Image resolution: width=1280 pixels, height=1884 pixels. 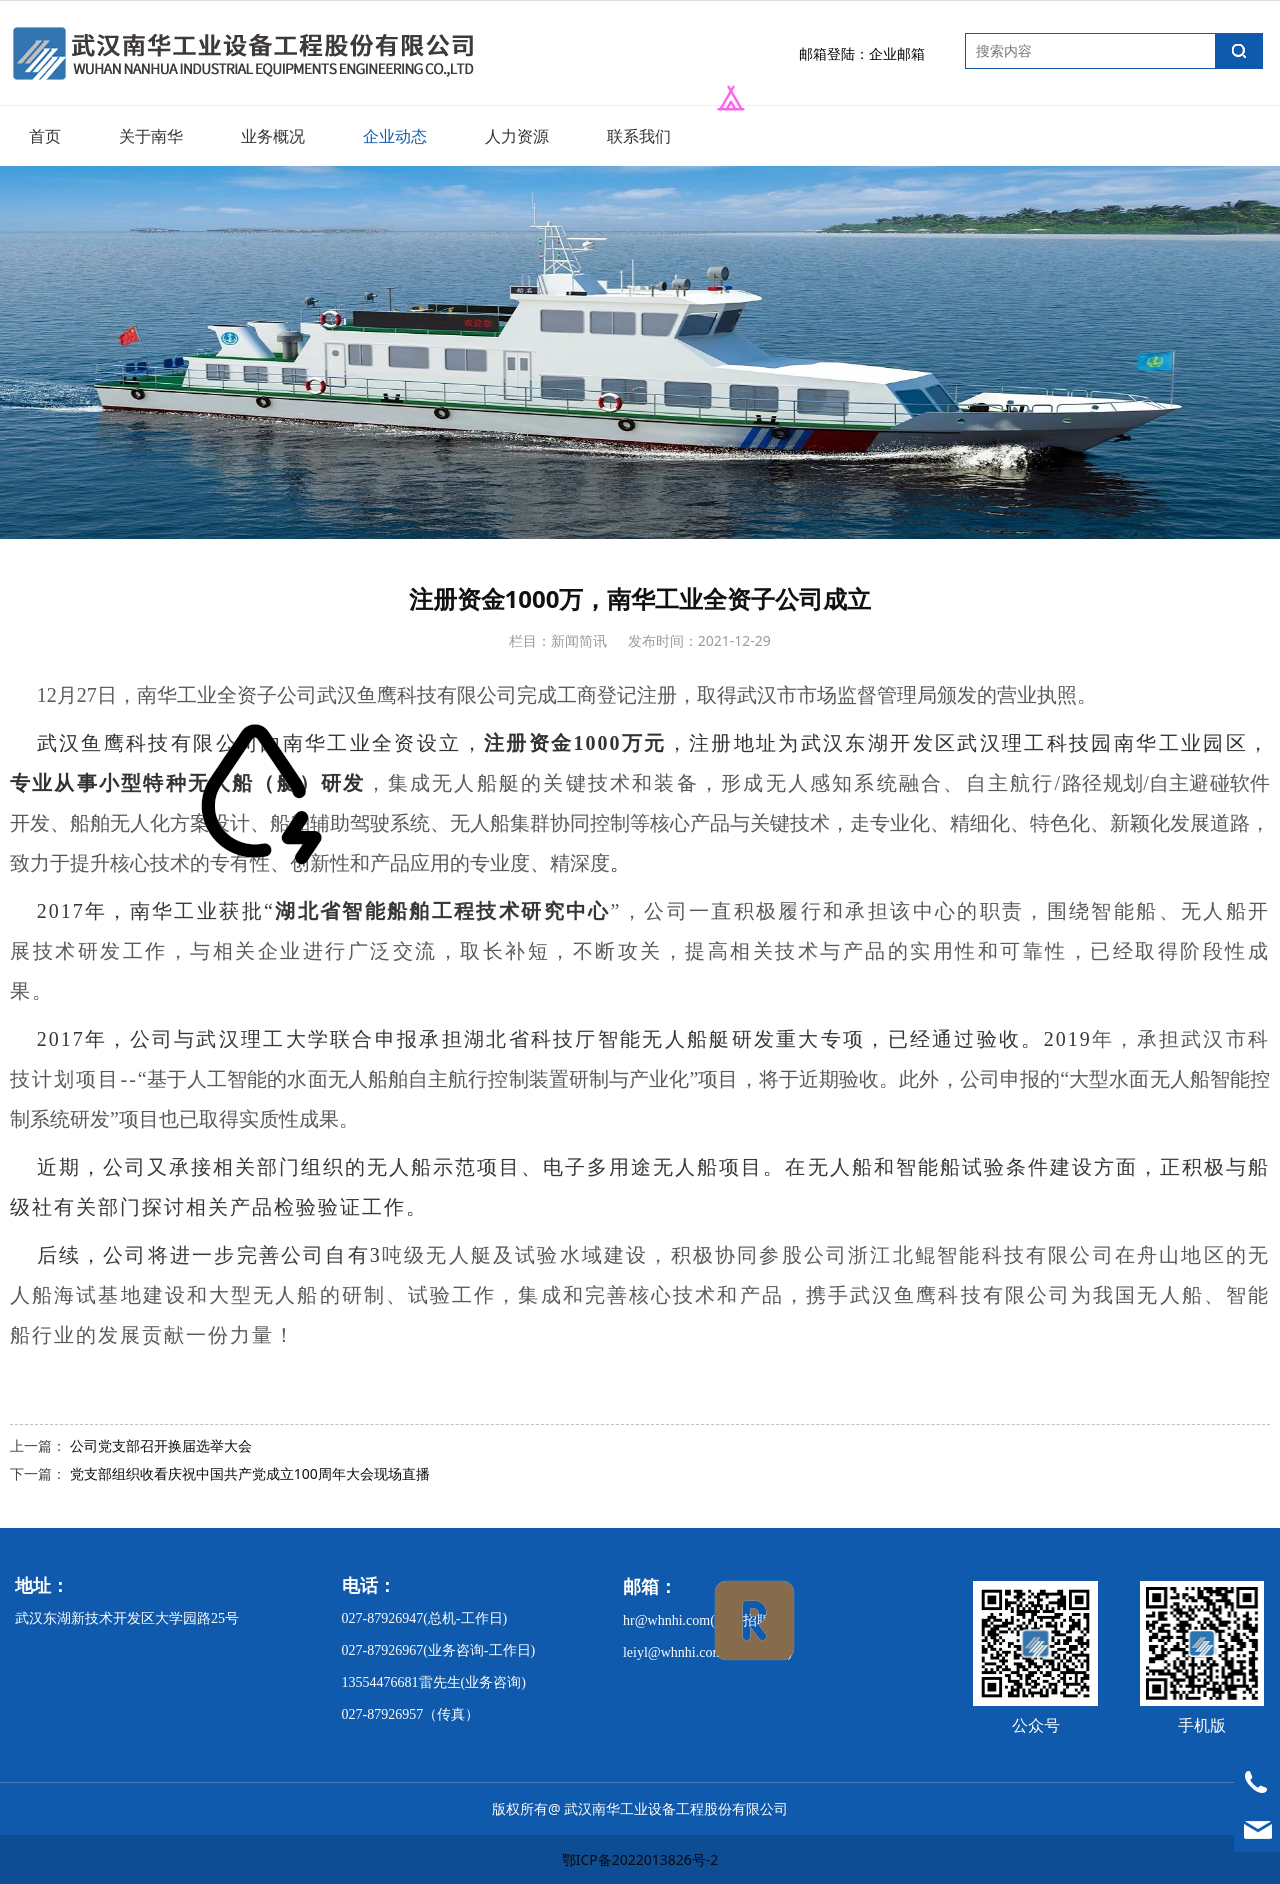 What do you see at coordinates (731, 98) in the screenshot?
I see `view camping or outdoor locations` at bounding box center [731, 98].